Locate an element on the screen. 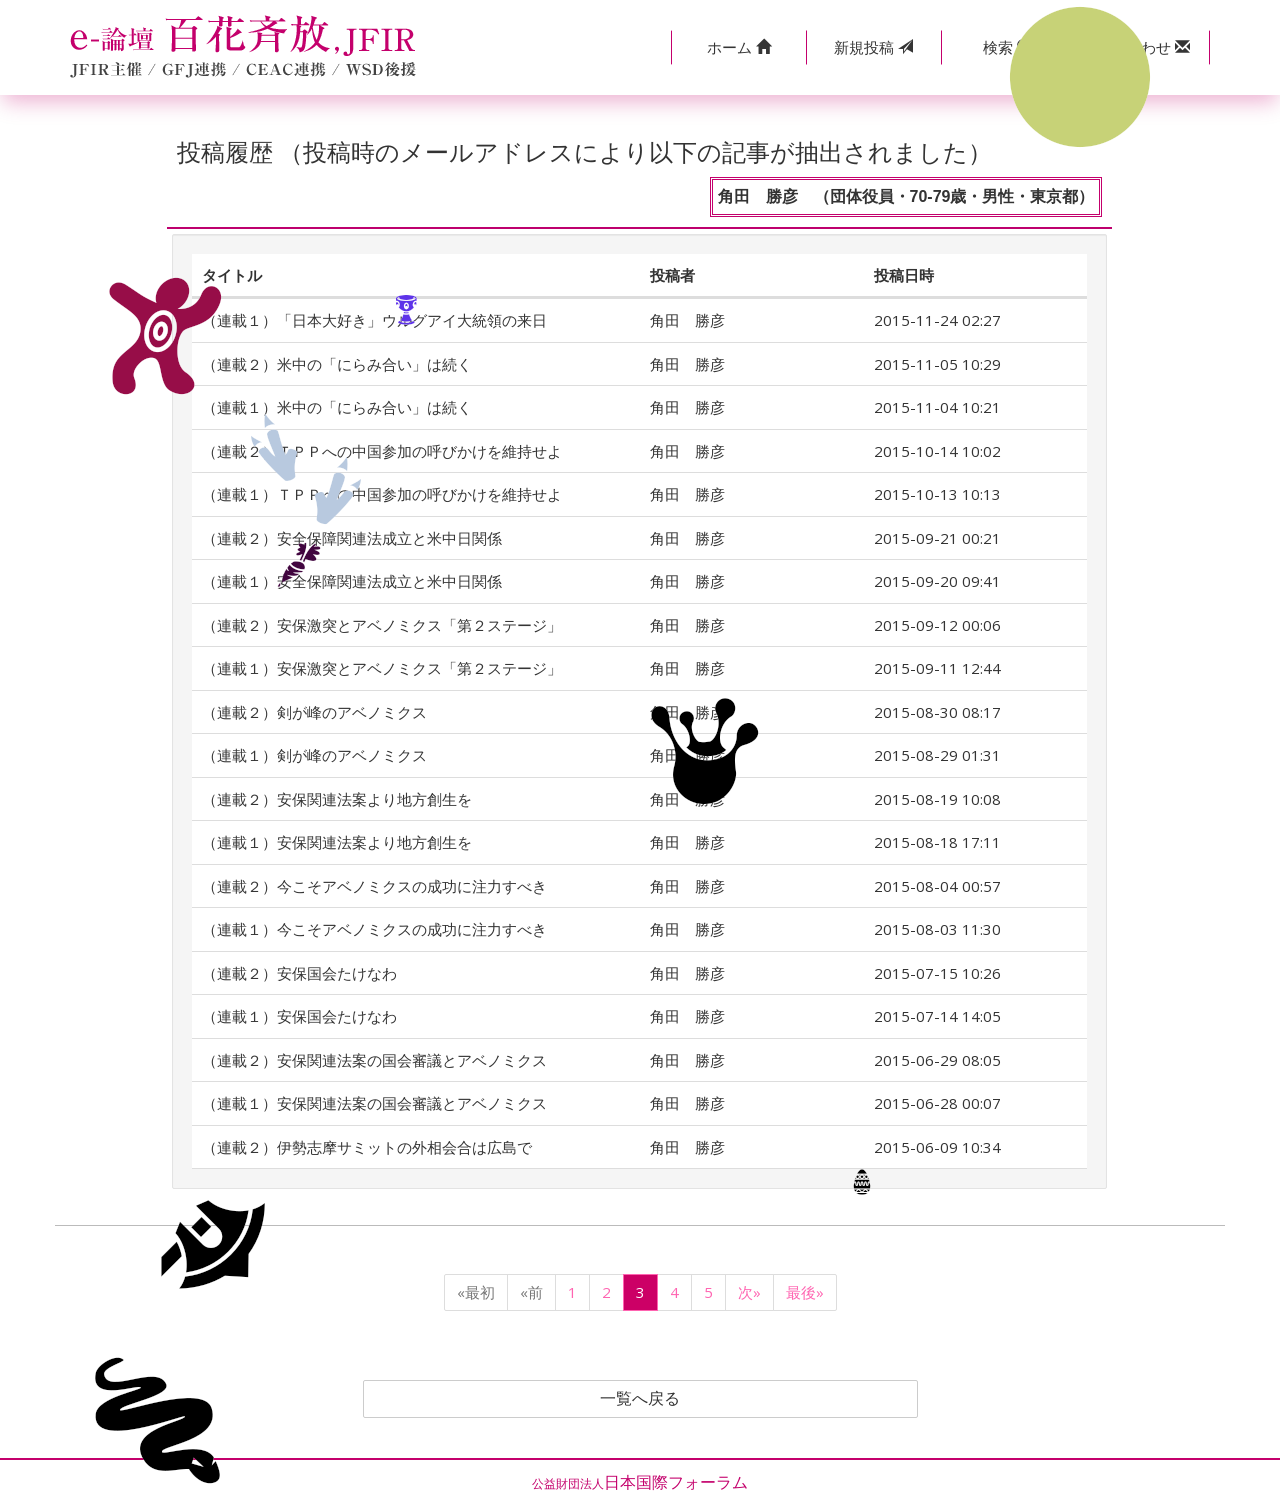 This screenshot has width=1280, height=1504. view achievements or trophies is located at coordinates (406, 310).